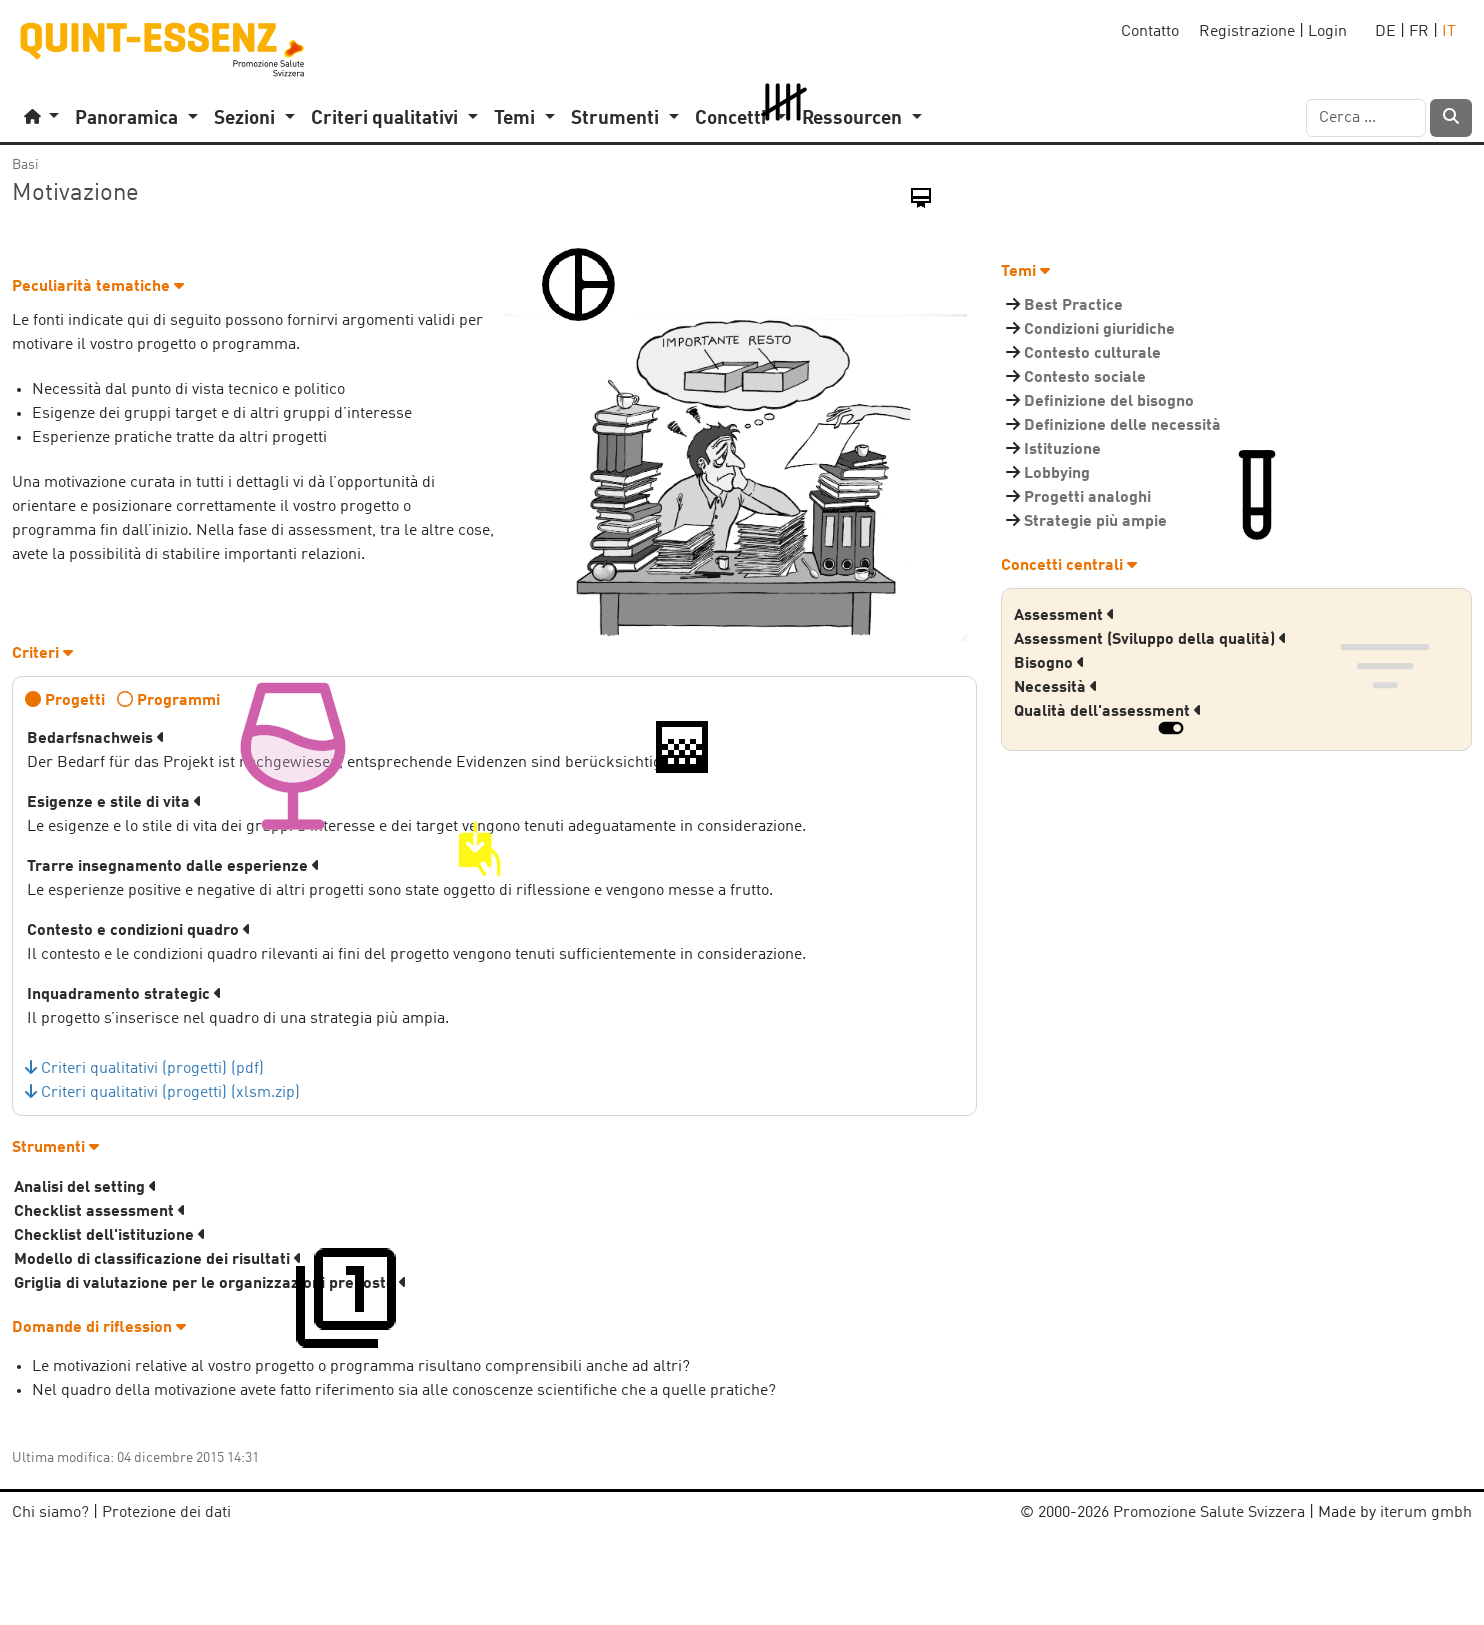 Image resolution: width=1484 pixels, height=1625 pixels. What do you see at coordinates (1385, 663) in the screenshot?
I see `filter or sort list items` at bounding box center [1385, 663].